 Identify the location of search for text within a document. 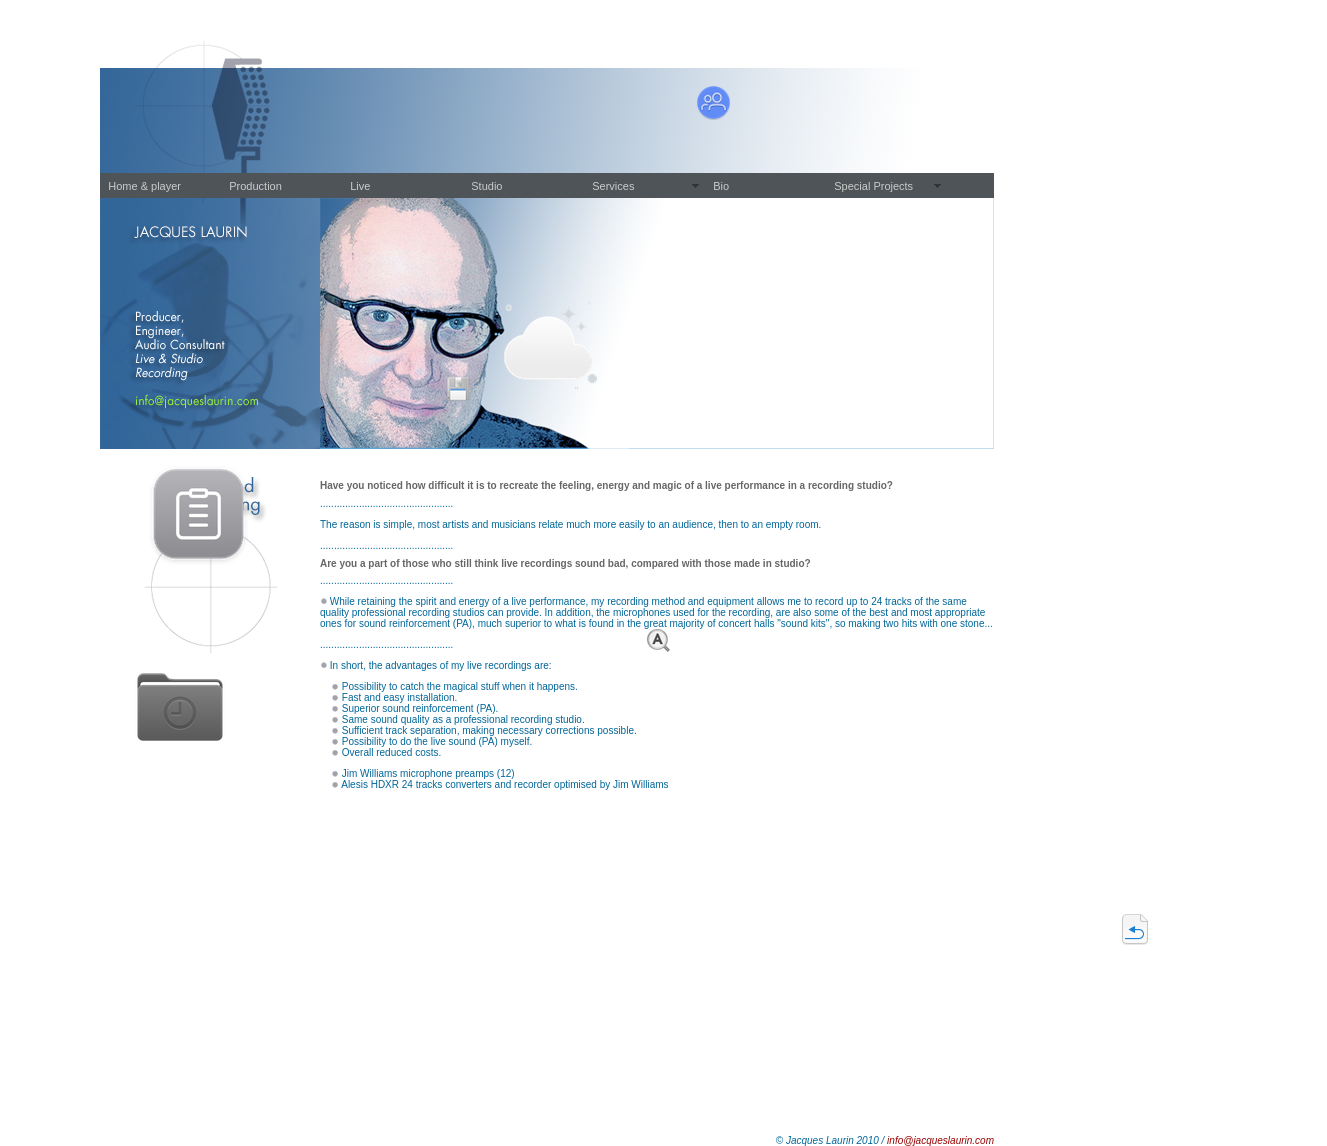
(658, 640).